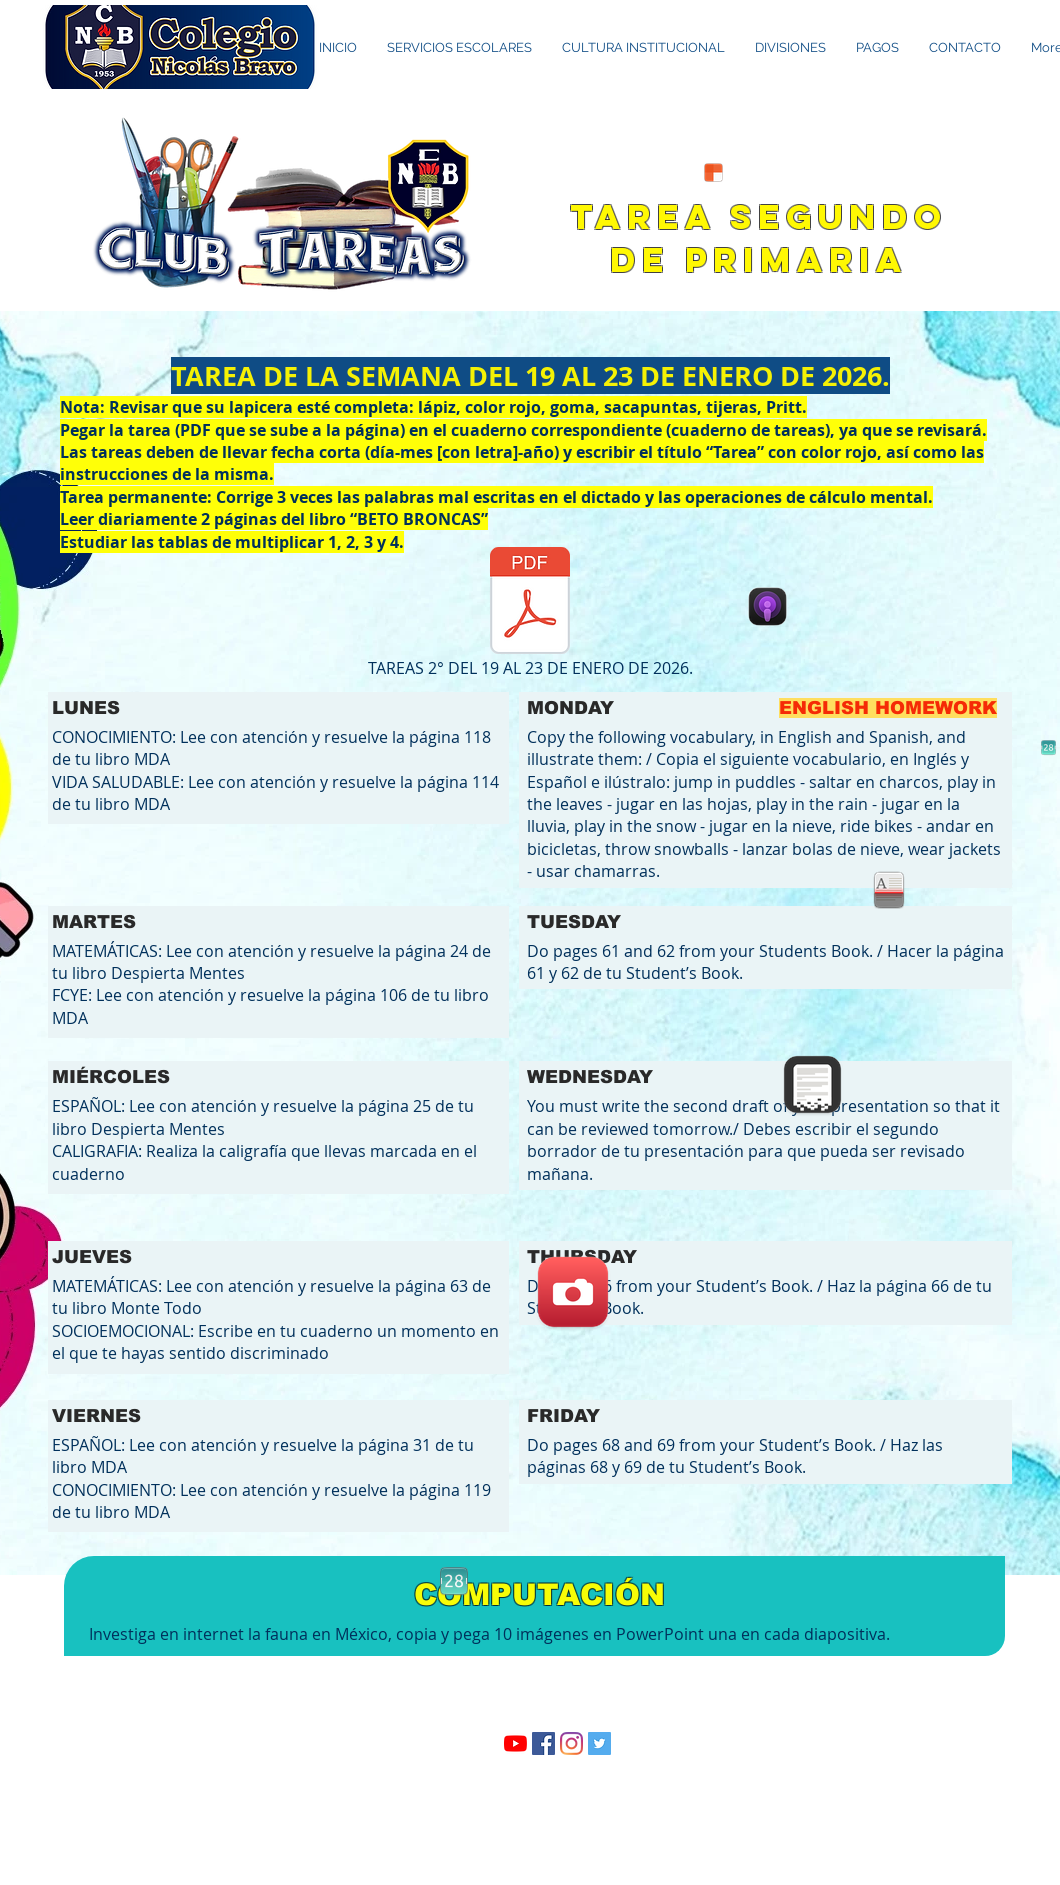 The height and width of the screenshot is (1885, 1060). What do you see at coordinates (767, 606) in the screenshot?
I see `open the podcasts app` at bounding box center [767, 606].